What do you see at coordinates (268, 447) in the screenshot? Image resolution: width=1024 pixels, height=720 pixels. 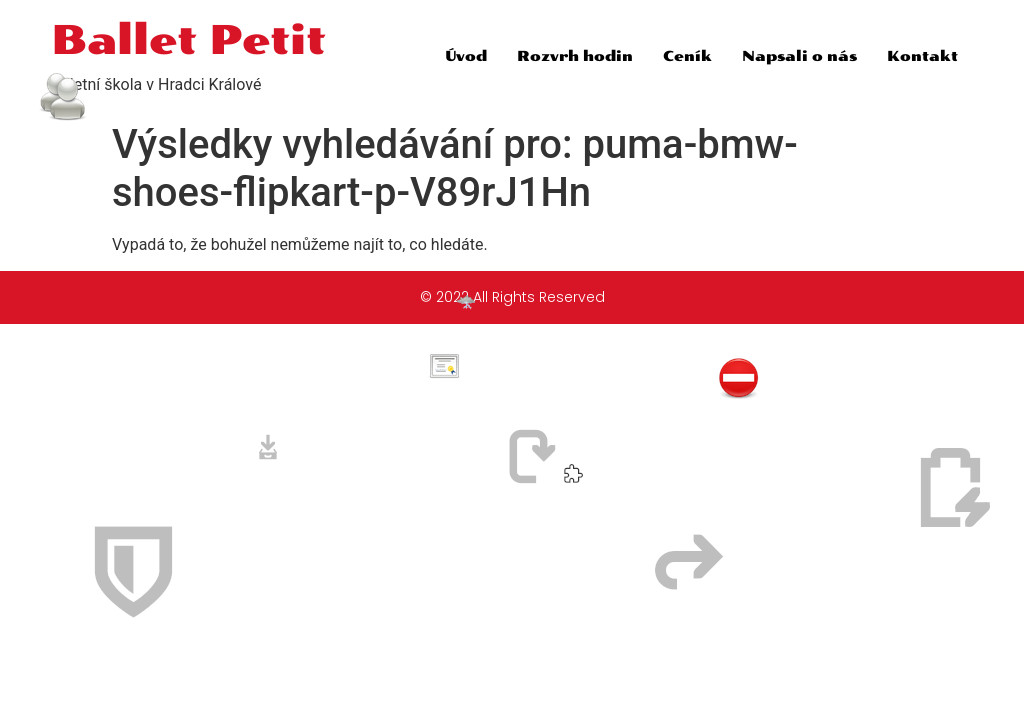 I see `save the current document` at bounding box center [268, 447].